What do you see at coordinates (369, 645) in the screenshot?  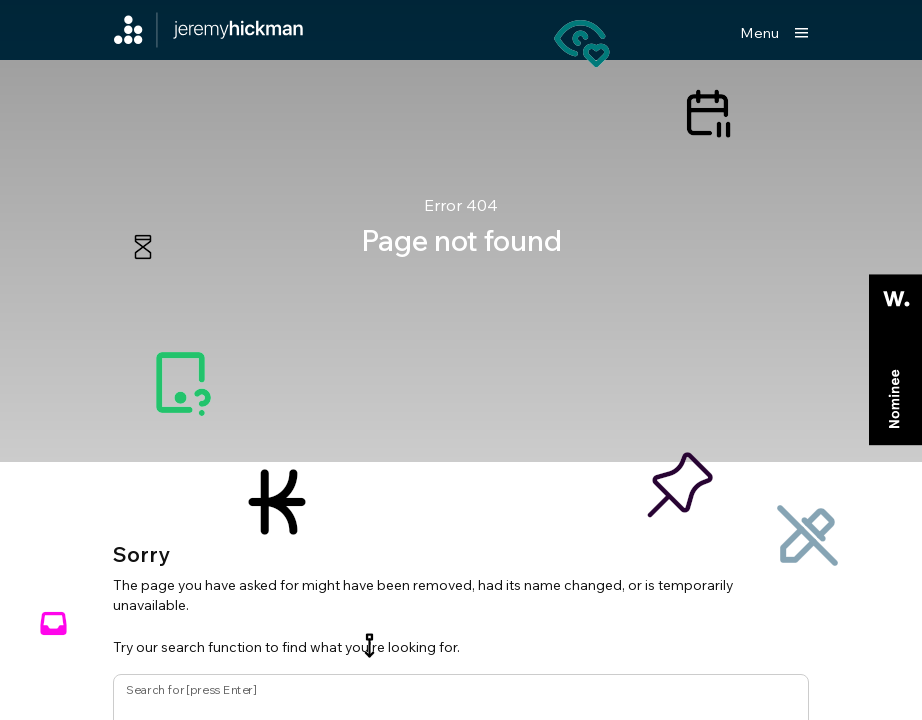 I see `move item down in a list or queue` at bounding box center [369, 645].